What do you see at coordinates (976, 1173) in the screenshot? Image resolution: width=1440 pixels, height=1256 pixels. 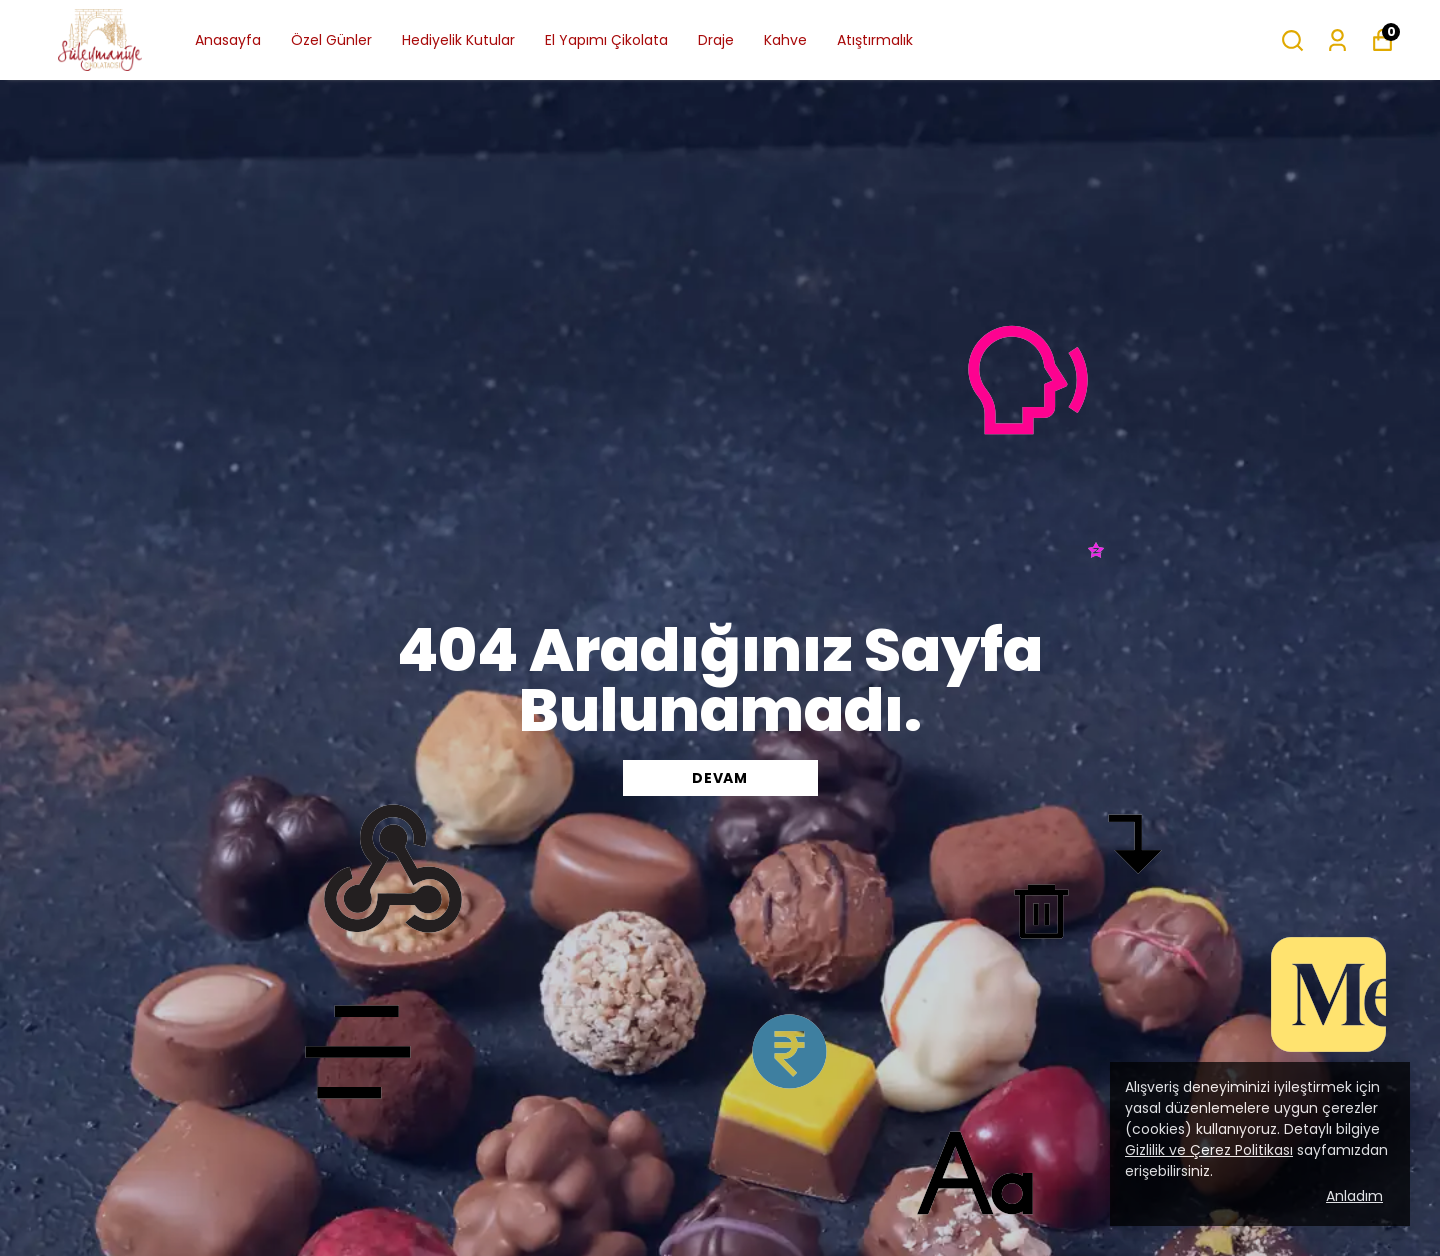 I see `adjust text size settings` at bounding box center [976, 1173].